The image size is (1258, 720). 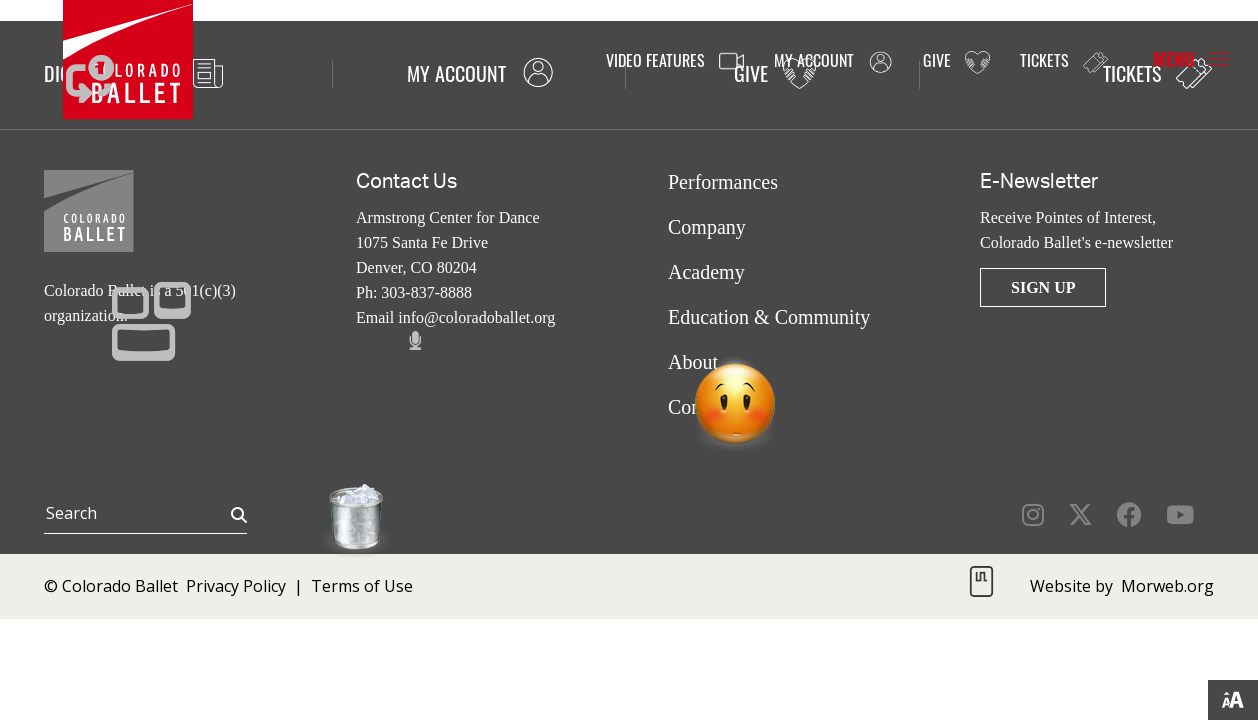 What do you see at coordinates (88, 80) in the screenshot?
I see `repeat current song in playlist` at bounding box center [88, 80].